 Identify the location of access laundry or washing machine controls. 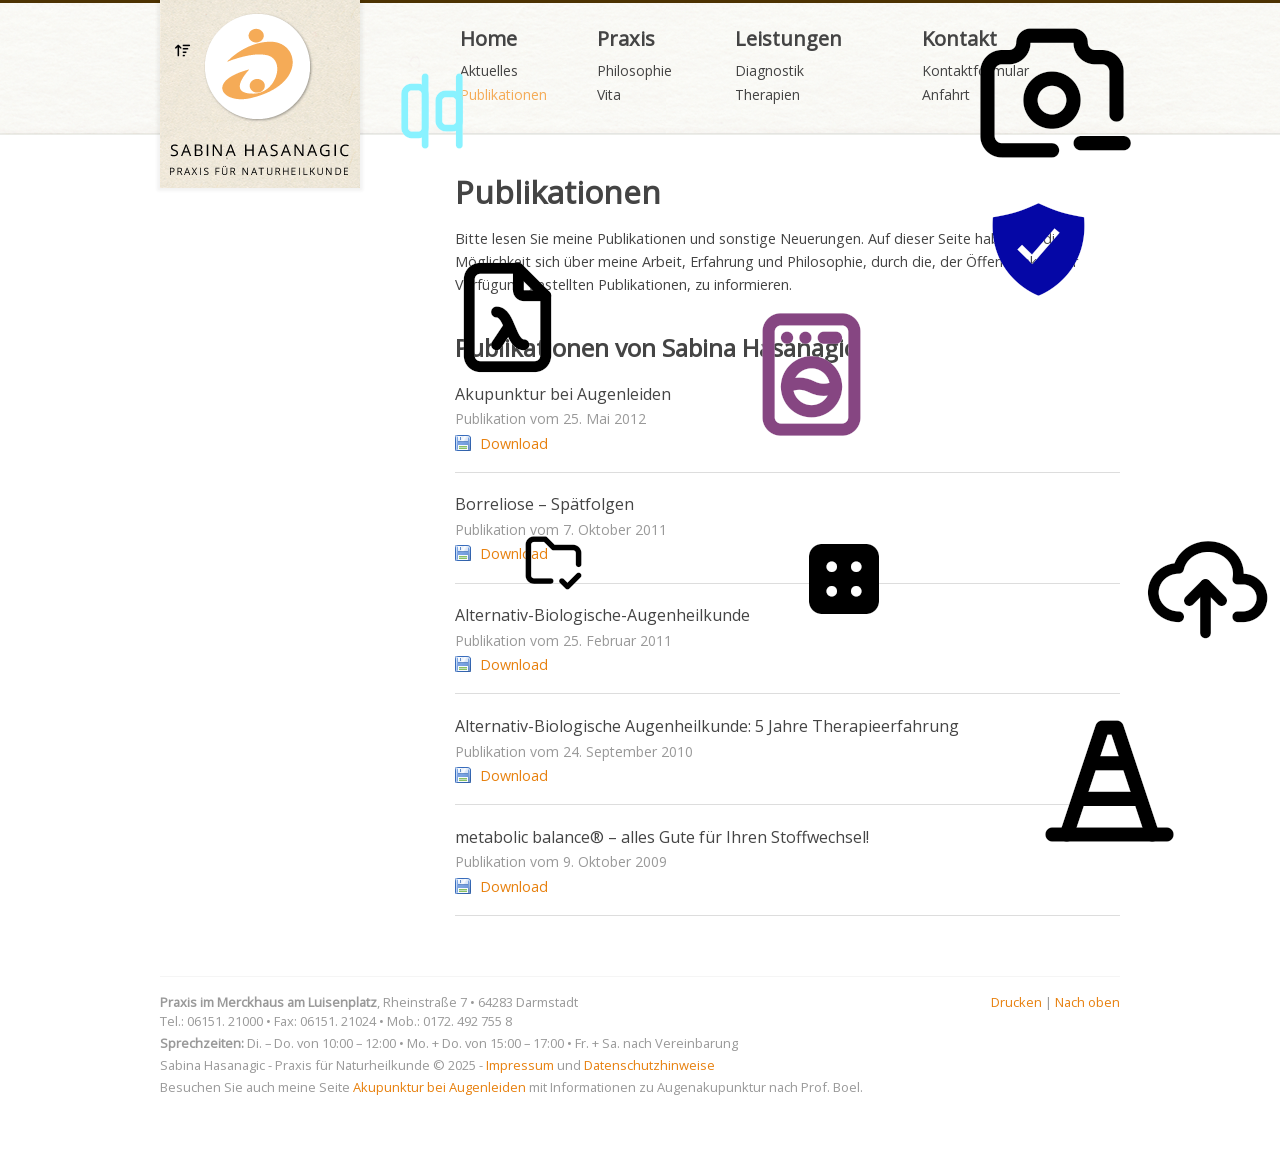
(811, 374).